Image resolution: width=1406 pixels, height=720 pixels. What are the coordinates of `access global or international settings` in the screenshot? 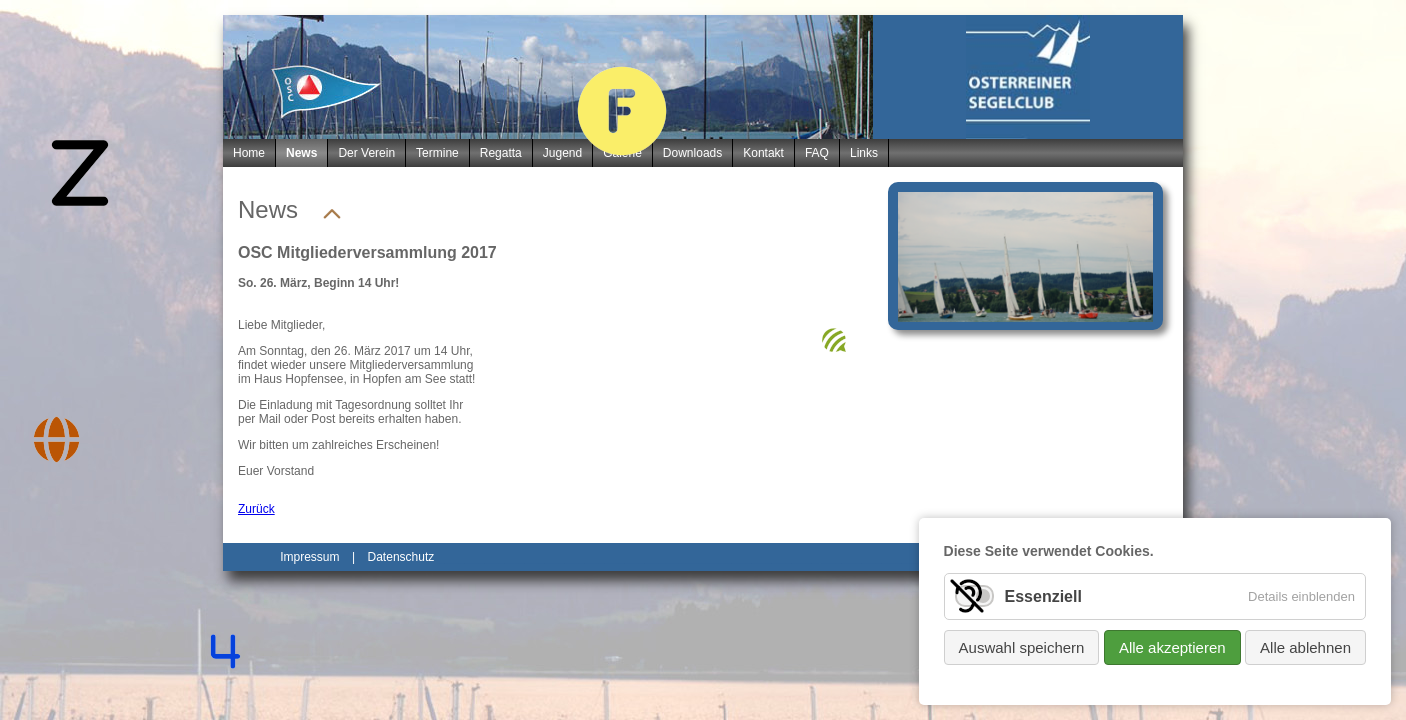 It's located at (56, 439).